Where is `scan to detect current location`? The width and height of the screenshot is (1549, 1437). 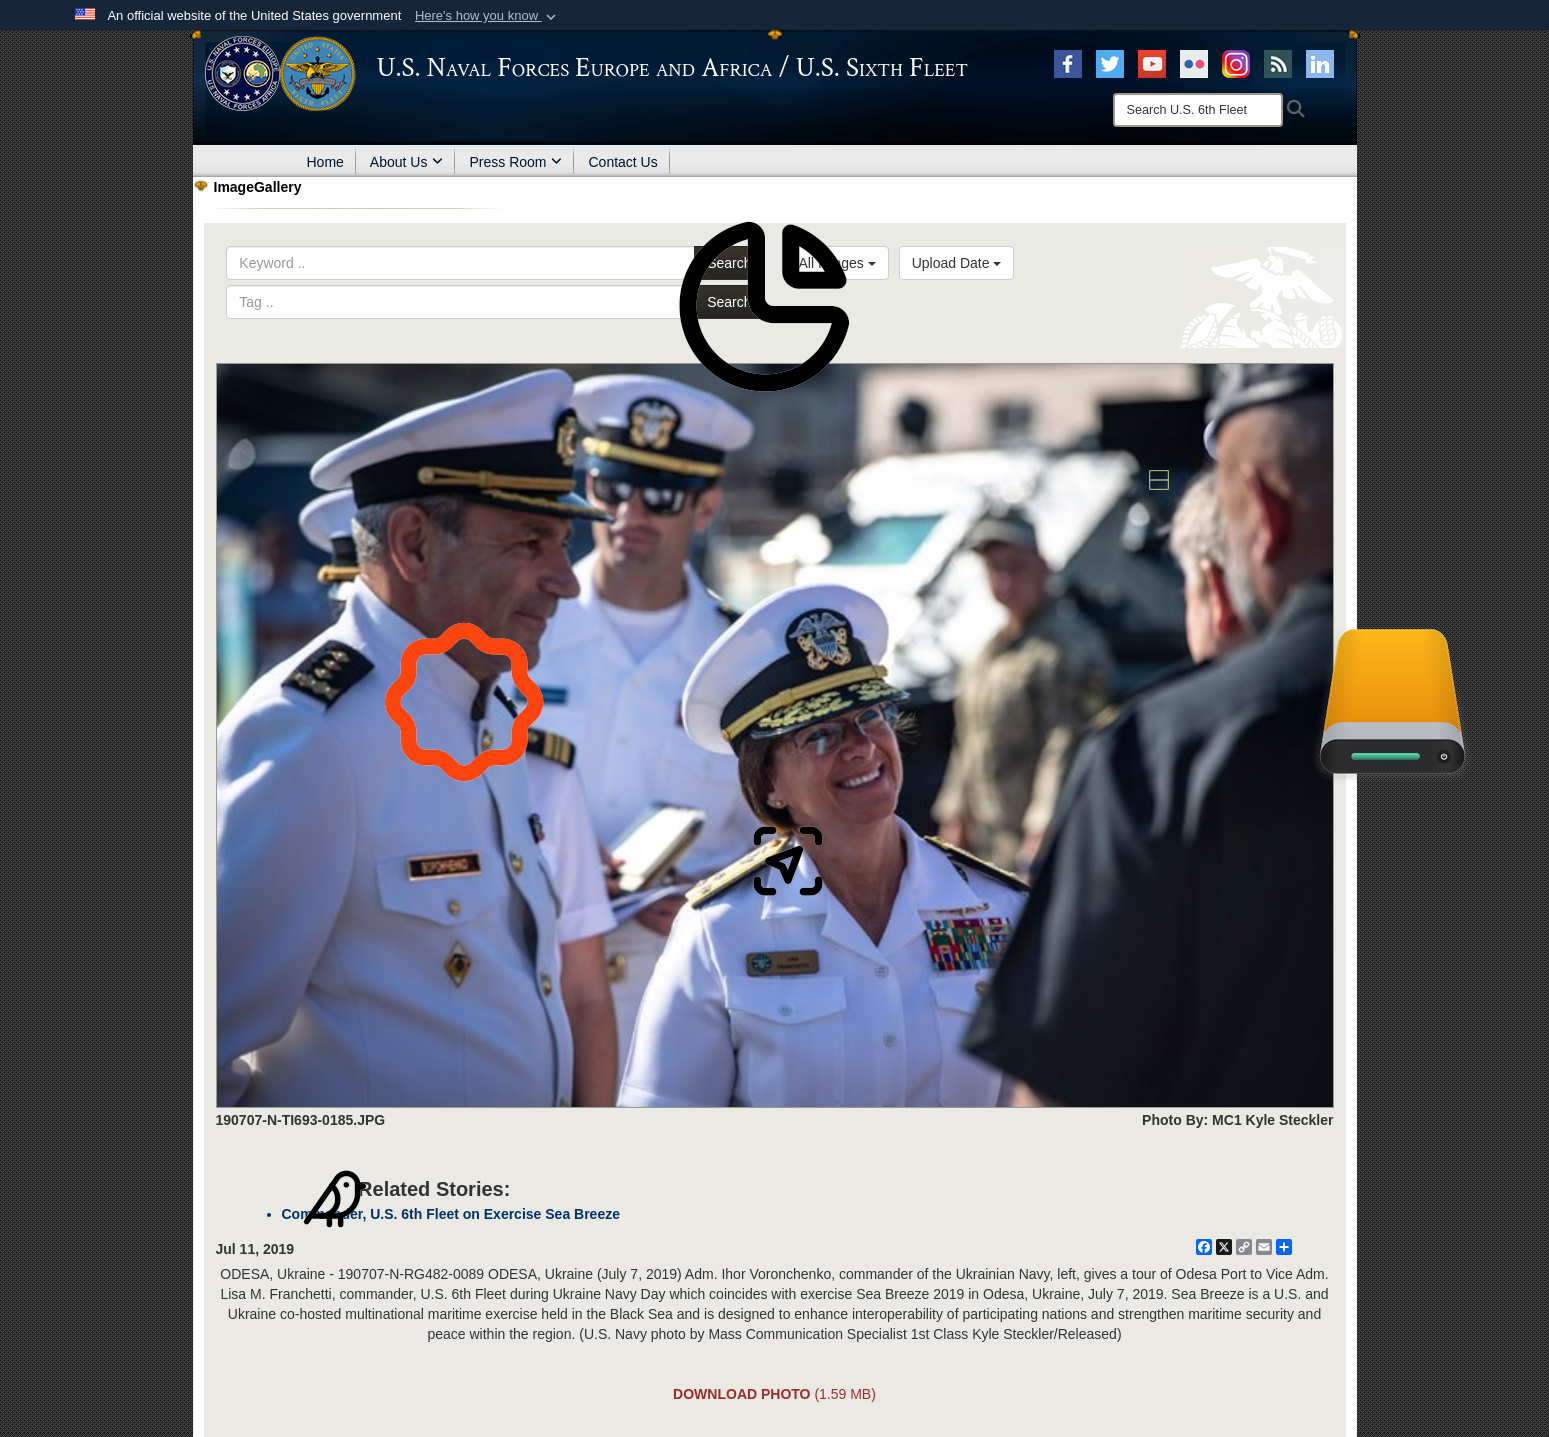
scan to detect current location is located at coordinates (788, 861).